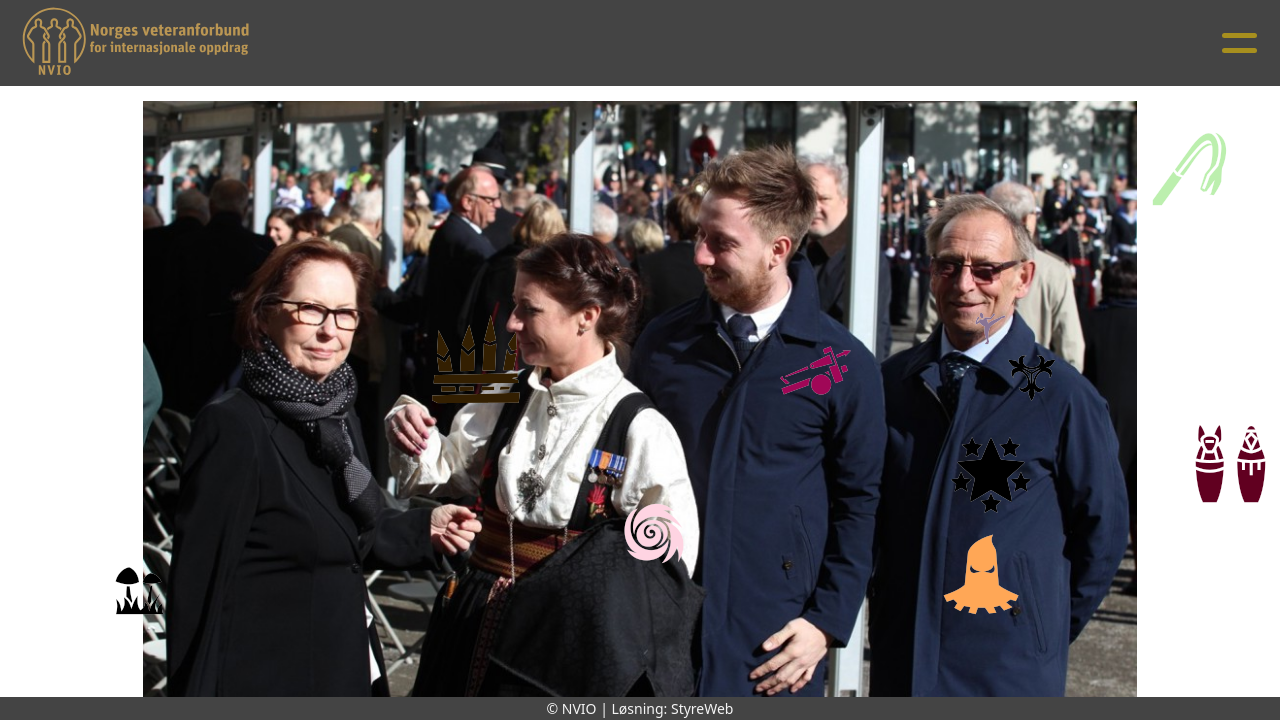  What do you see at coordinates (815, 370) in the screenshot?
I see `ballista siege weapon icon for strategy game` at bounding box center [815, 370].